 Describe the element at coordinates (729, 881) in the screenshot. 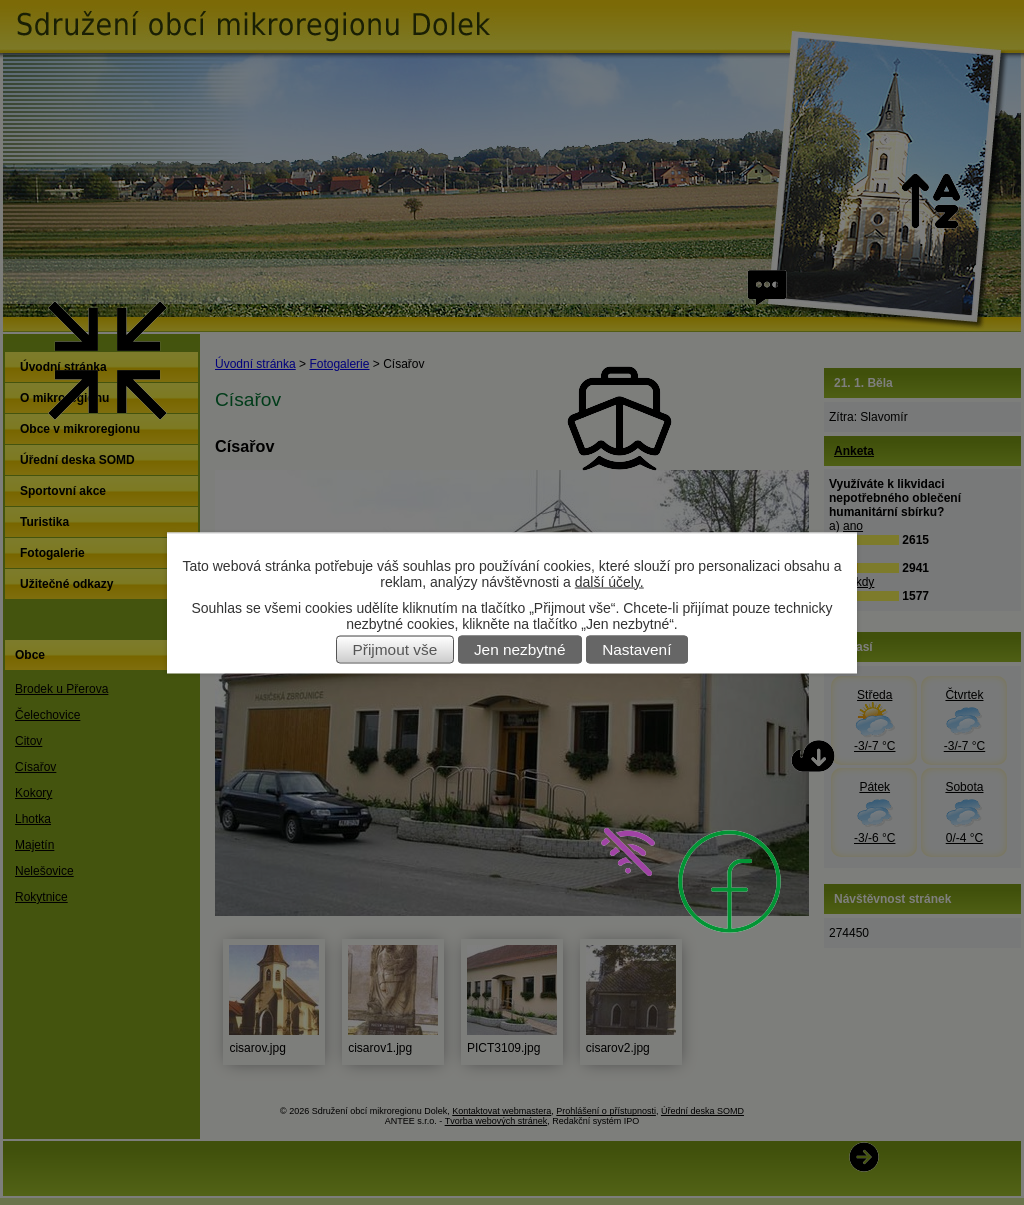

I see `open Facebook app` at that location.